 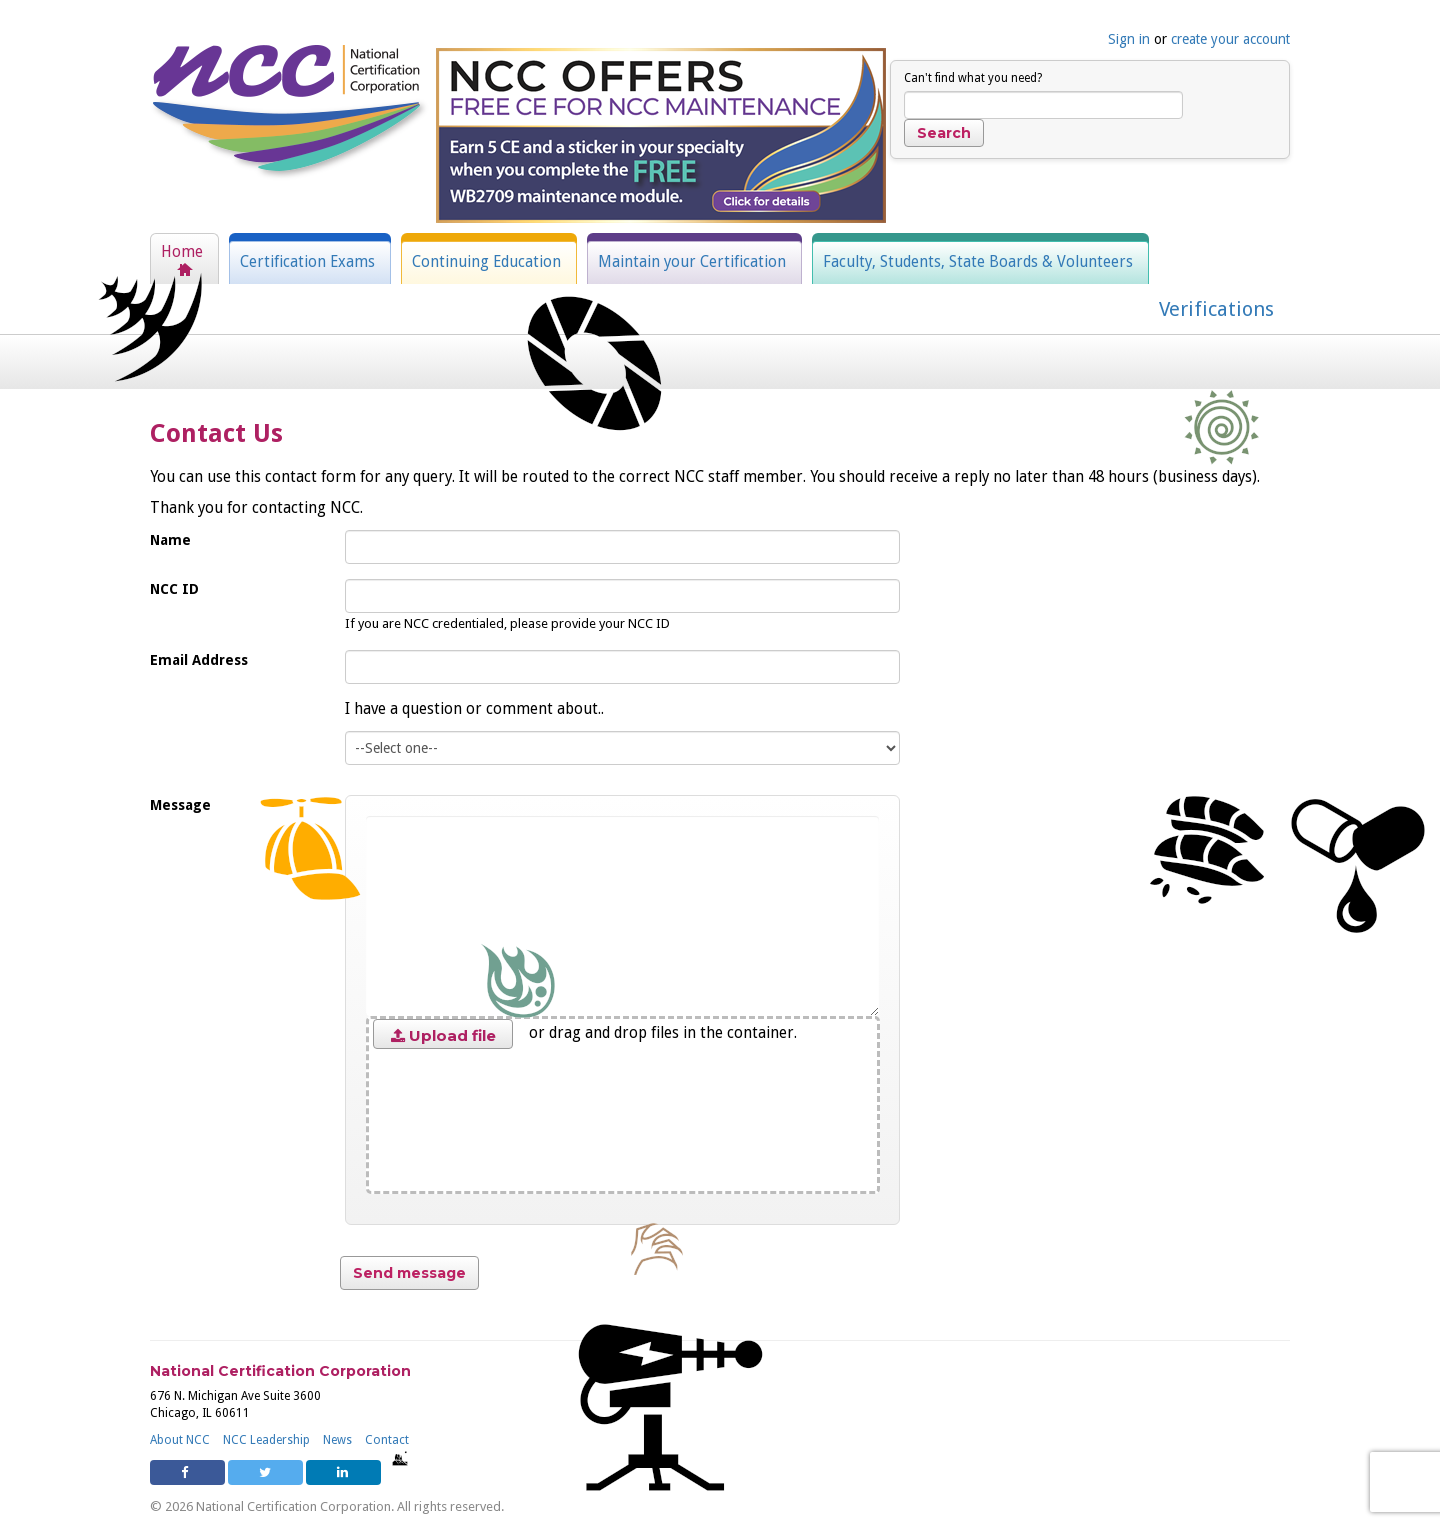 I want to click on indicates sound or audio waves emitting, so click(x=147, y=327).